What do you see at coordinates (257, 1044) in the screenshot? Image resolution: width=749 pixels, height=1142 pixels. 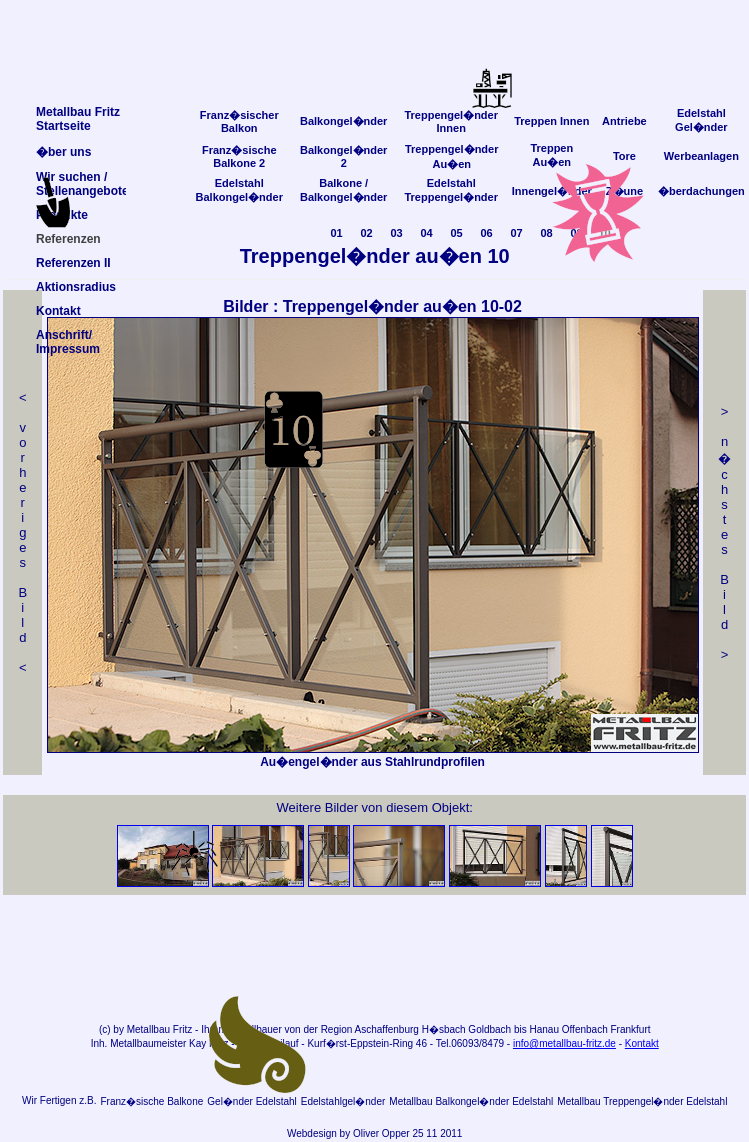 I see `indicates wind or air element in gameplay` at bounding box center [257, 1044].